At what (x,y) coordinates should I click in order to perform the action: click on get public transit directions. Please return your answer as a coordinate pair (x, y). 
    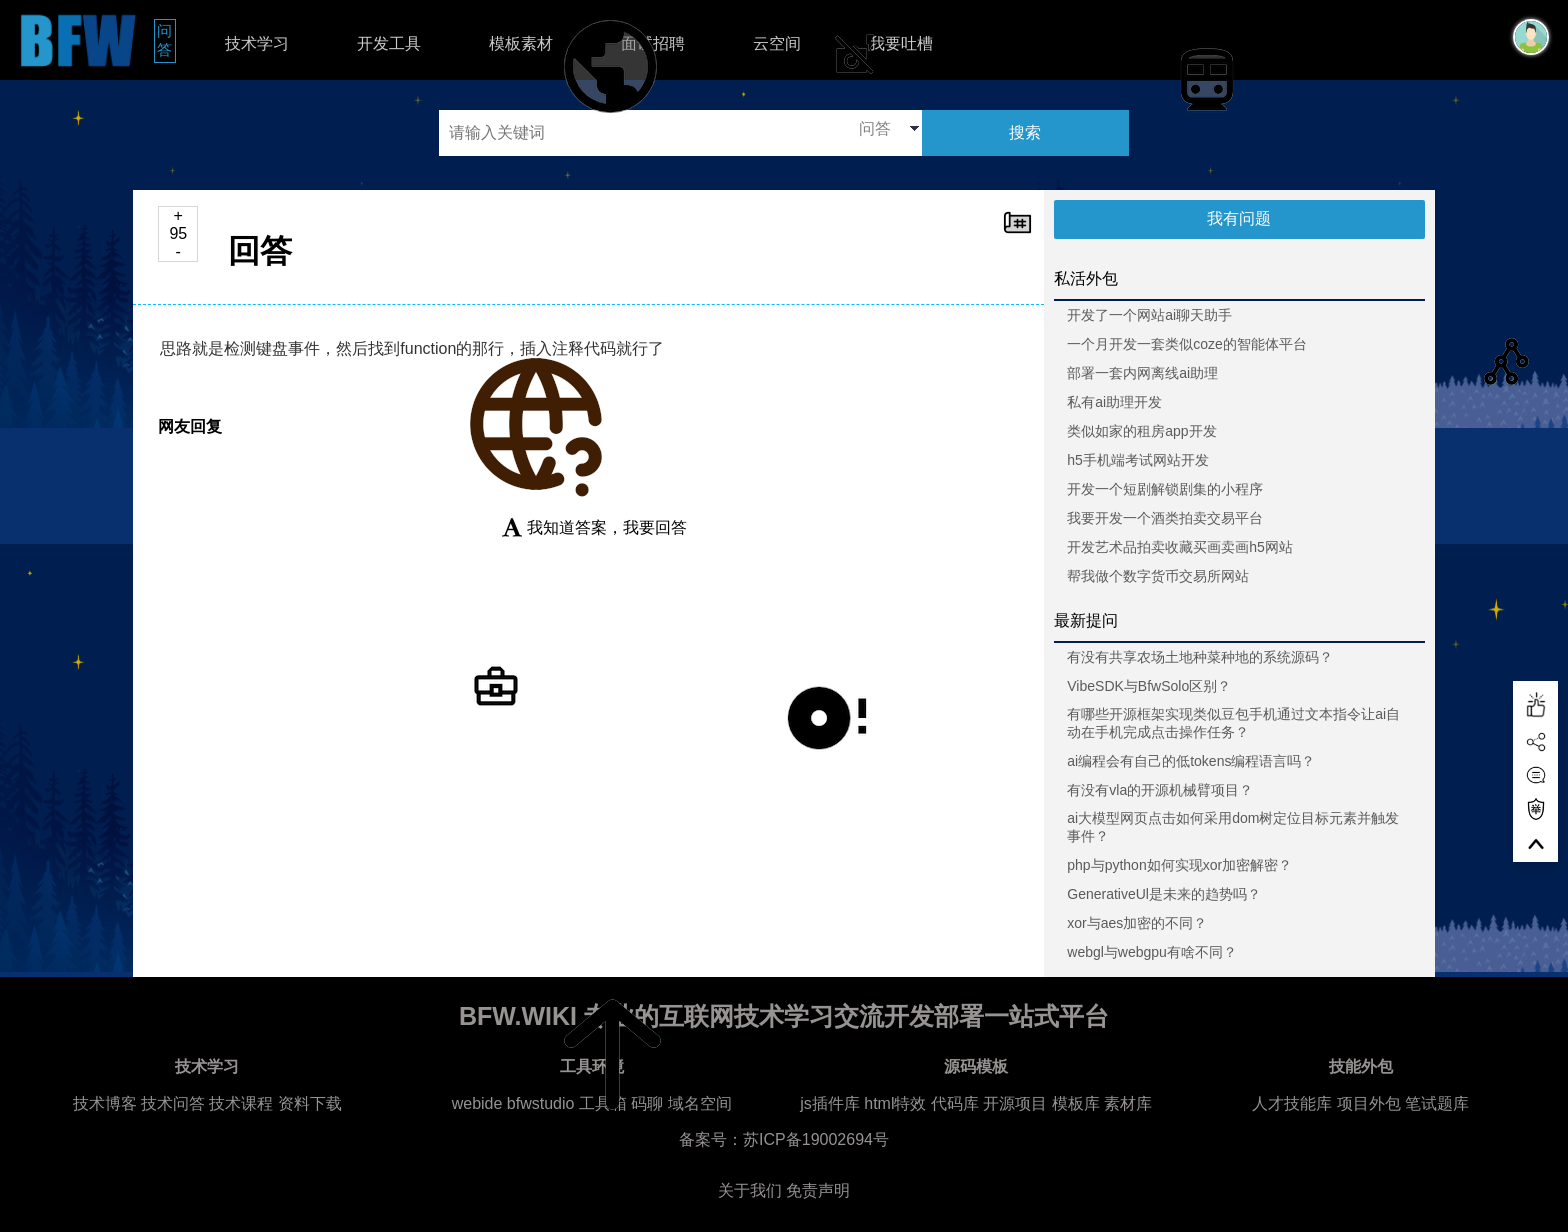
    Looking at the image, I should click on (1207, 81).